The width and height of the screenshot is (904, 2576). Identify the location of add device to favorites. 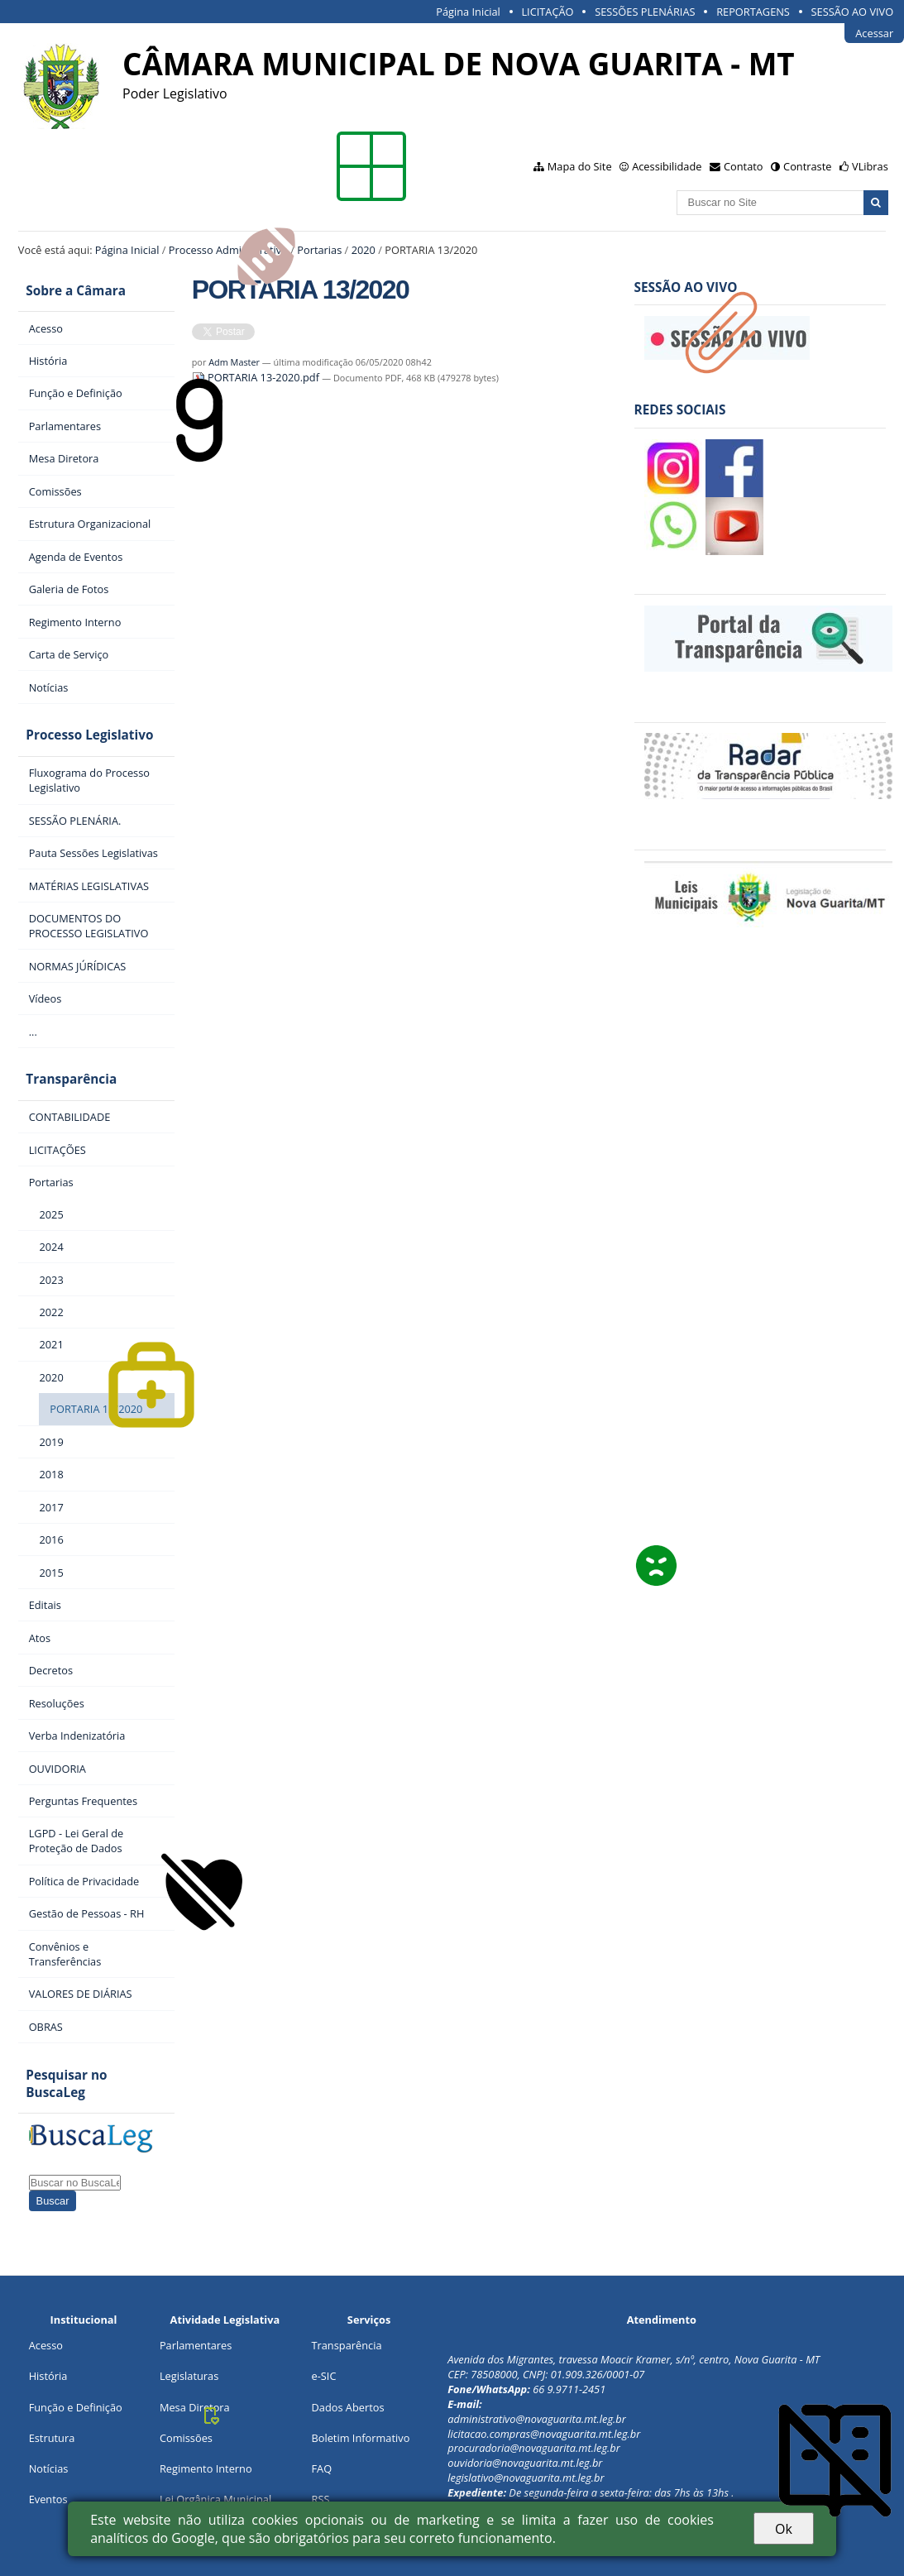
(210, 2416).